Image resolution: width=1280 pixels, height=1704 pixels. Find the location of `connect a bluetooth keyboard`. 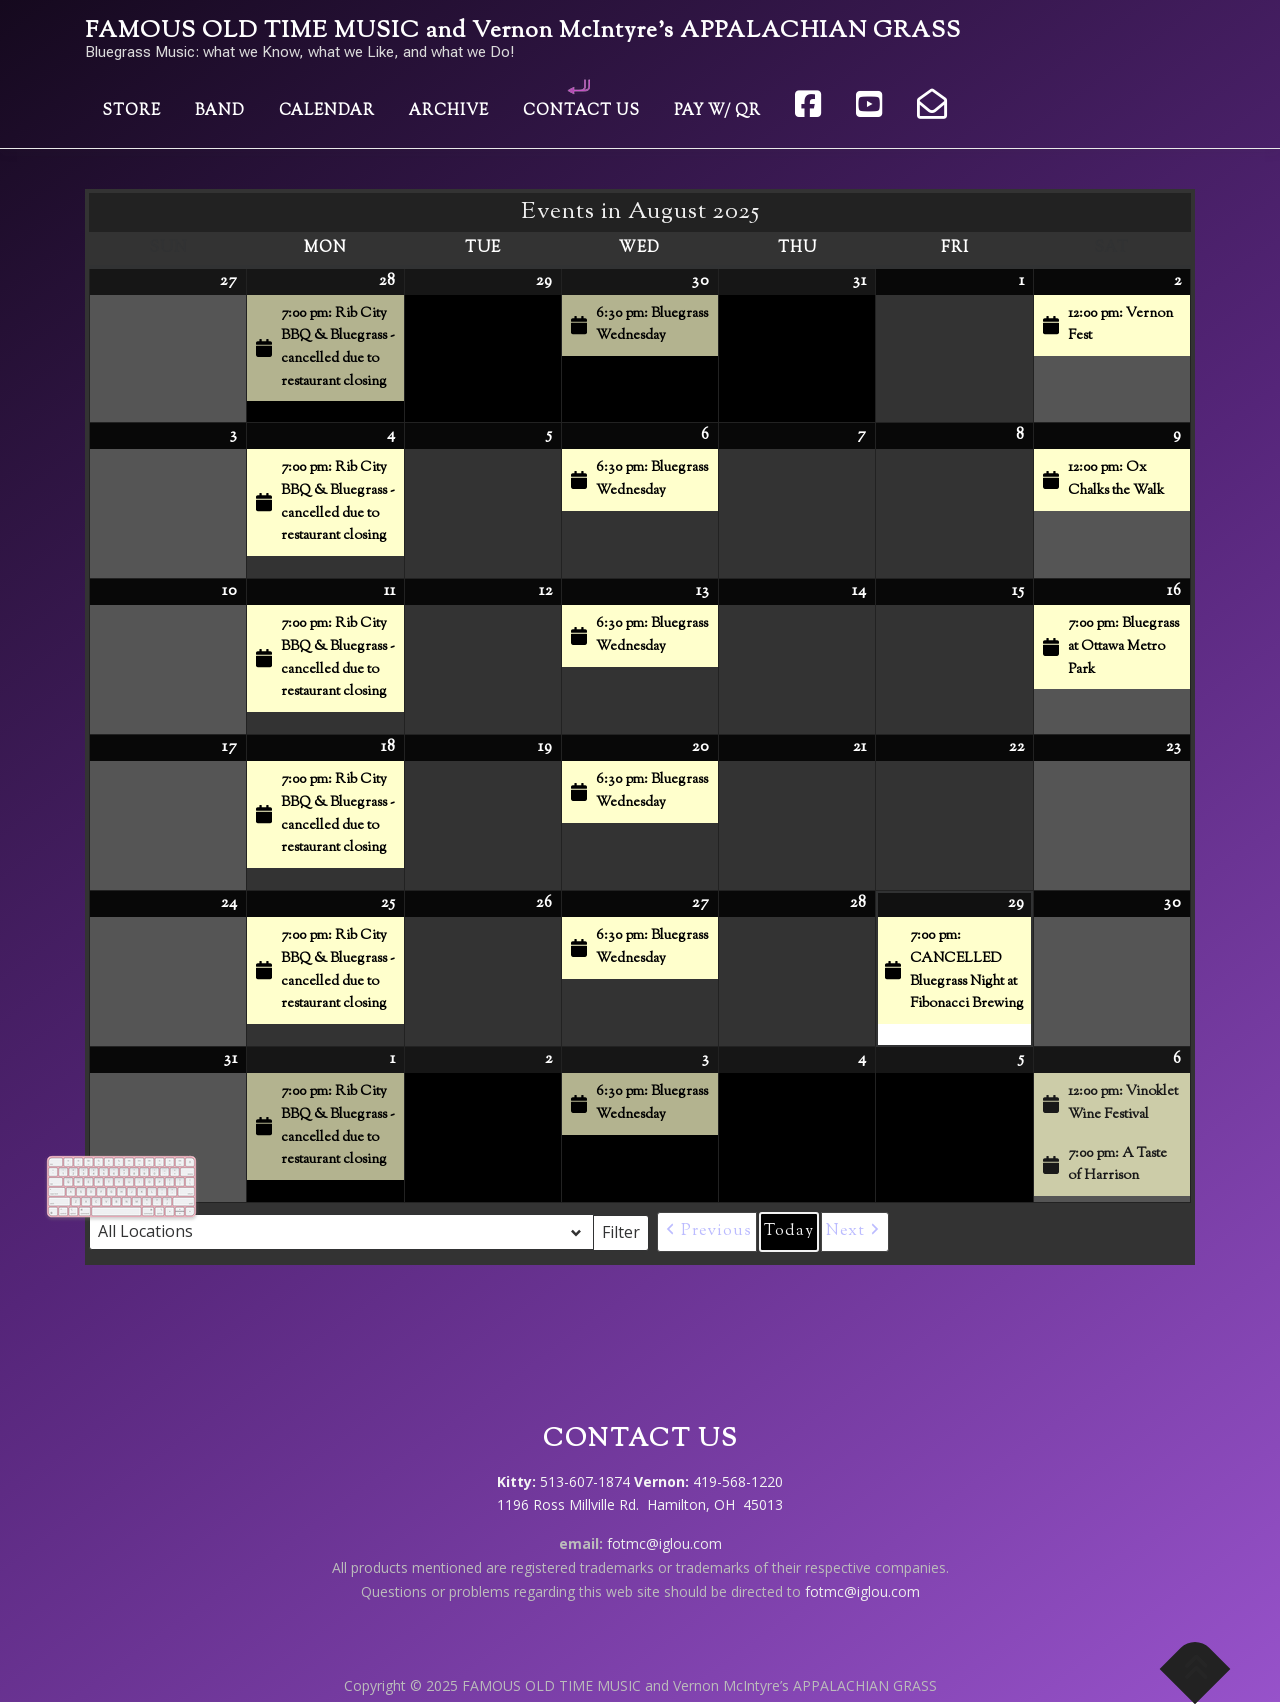

connect a bluetooth keyboard is located at coordinates (121, 1186).